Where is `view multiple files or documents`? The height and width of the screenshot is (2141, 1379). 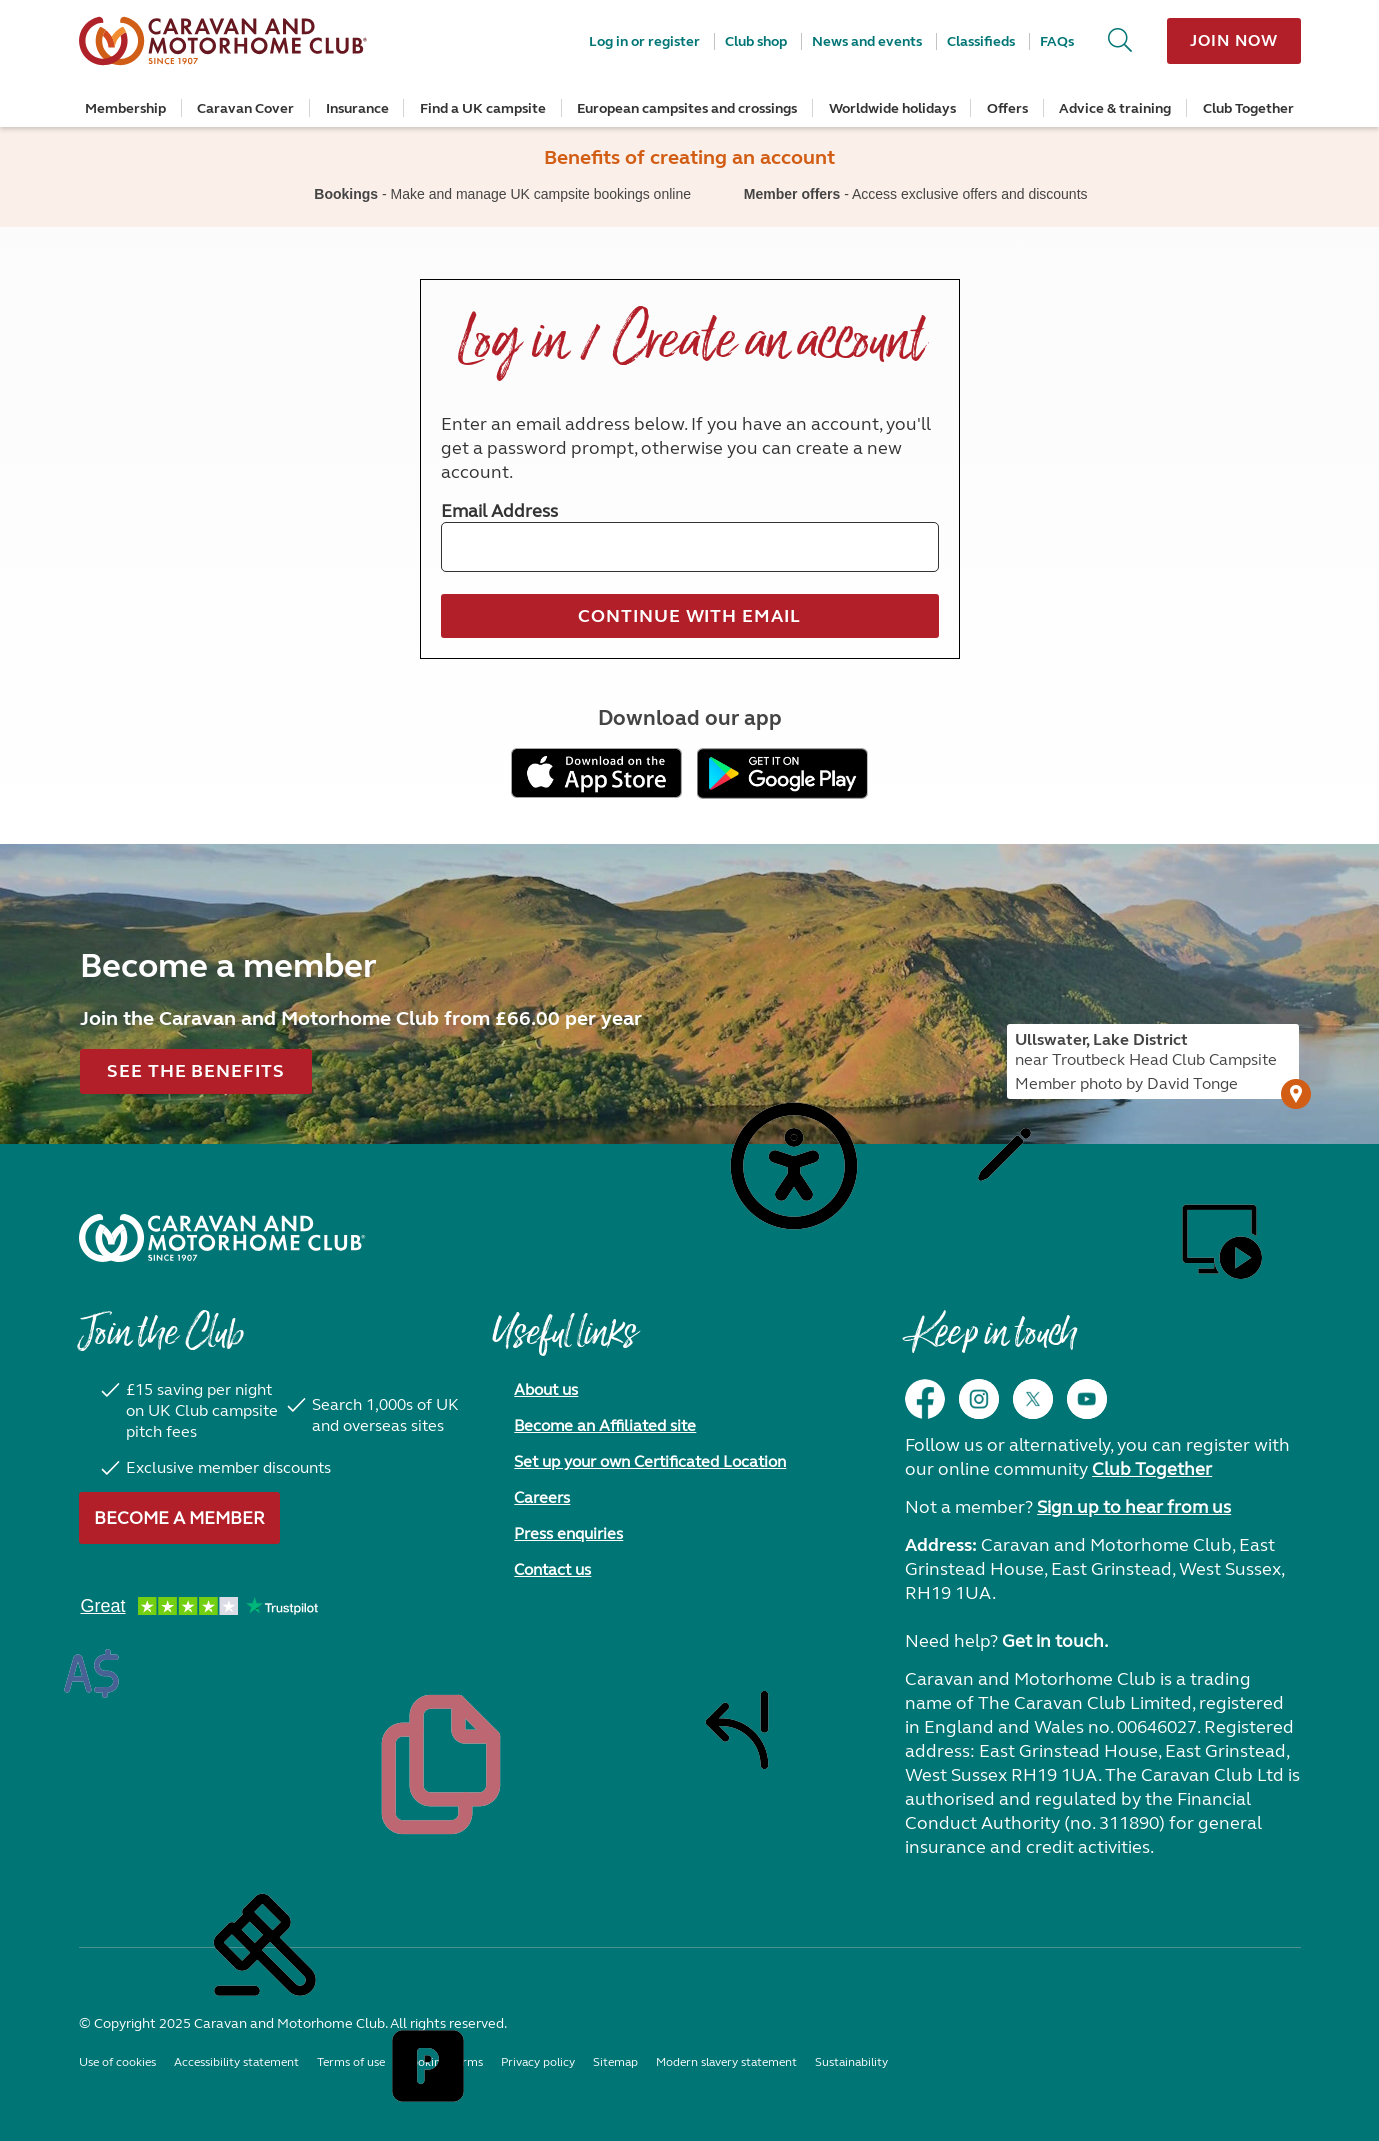 view multiple files or documents is located at coordinates (437, 1764).